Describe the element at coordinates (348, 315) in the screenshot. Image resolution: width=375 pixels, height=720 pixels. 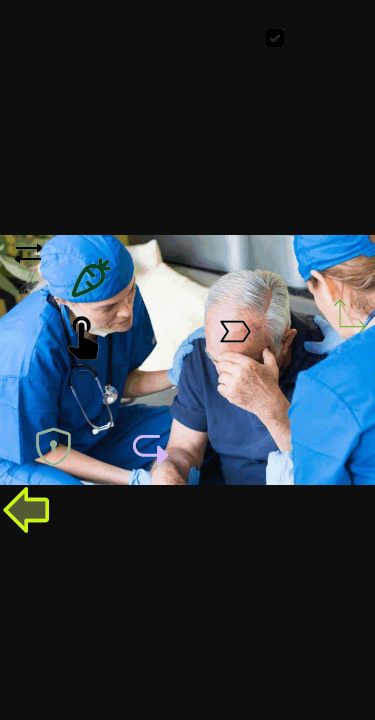
I see `vector path with two anchor points` at that location.